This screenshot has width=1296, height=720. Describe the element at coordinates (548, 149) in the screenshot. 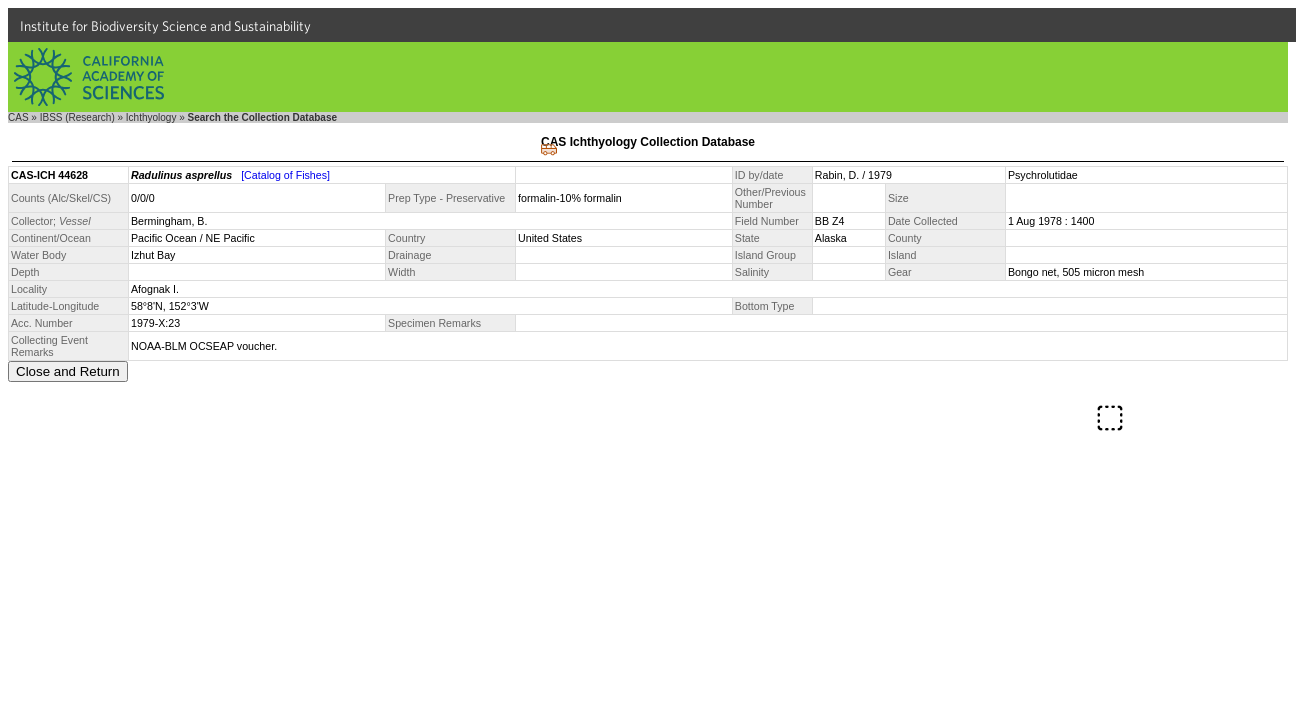

I see `track delivery or shipping status` at that location.